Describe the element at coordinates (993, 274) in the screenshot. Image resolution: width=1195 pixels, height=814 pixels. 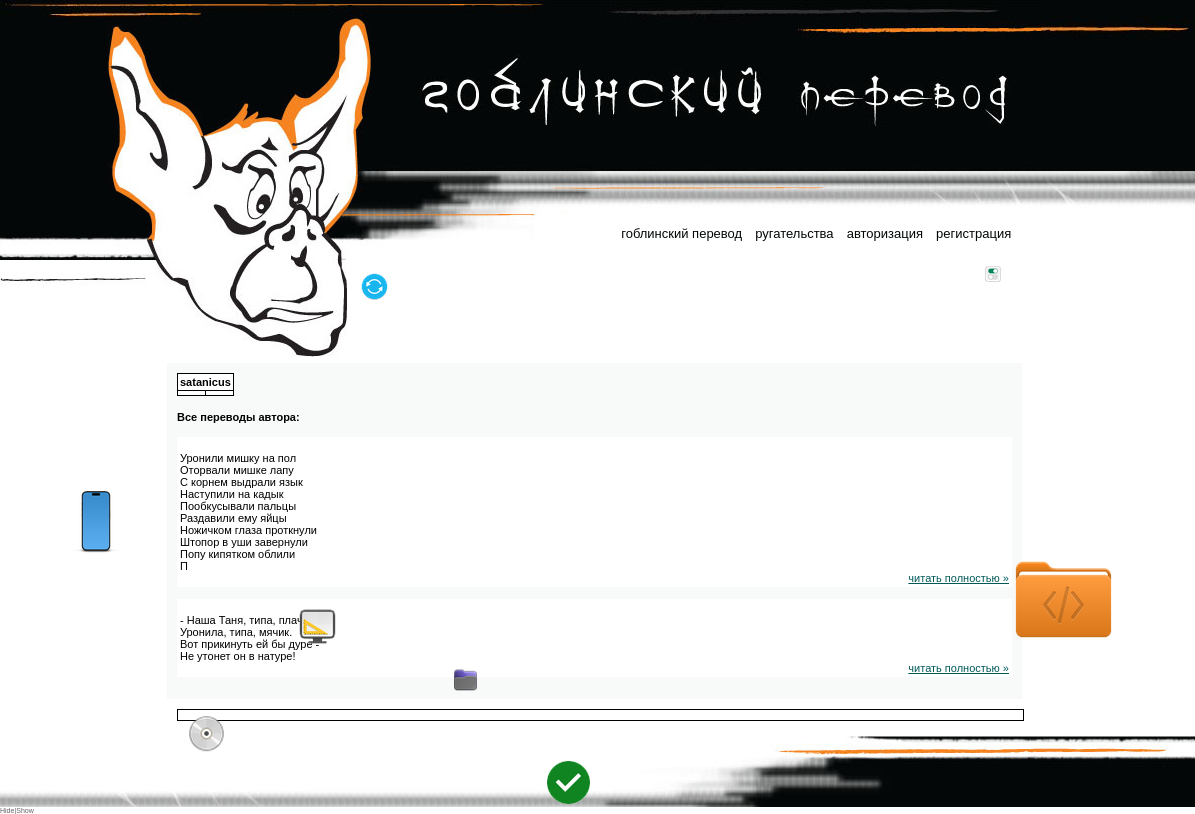
I see `open system settings or preferences` at that location.